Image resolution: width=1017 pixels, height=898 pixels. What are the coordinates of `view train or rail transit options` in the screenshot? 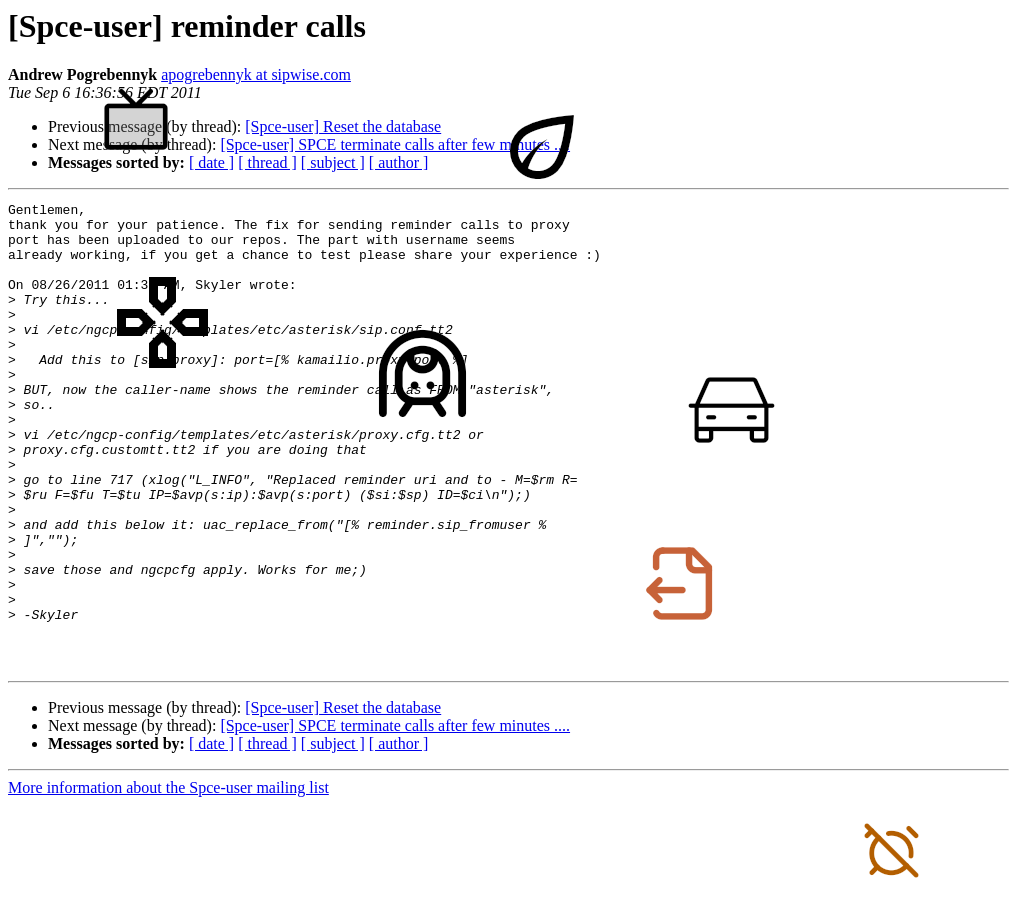 It's located at (422, 373).